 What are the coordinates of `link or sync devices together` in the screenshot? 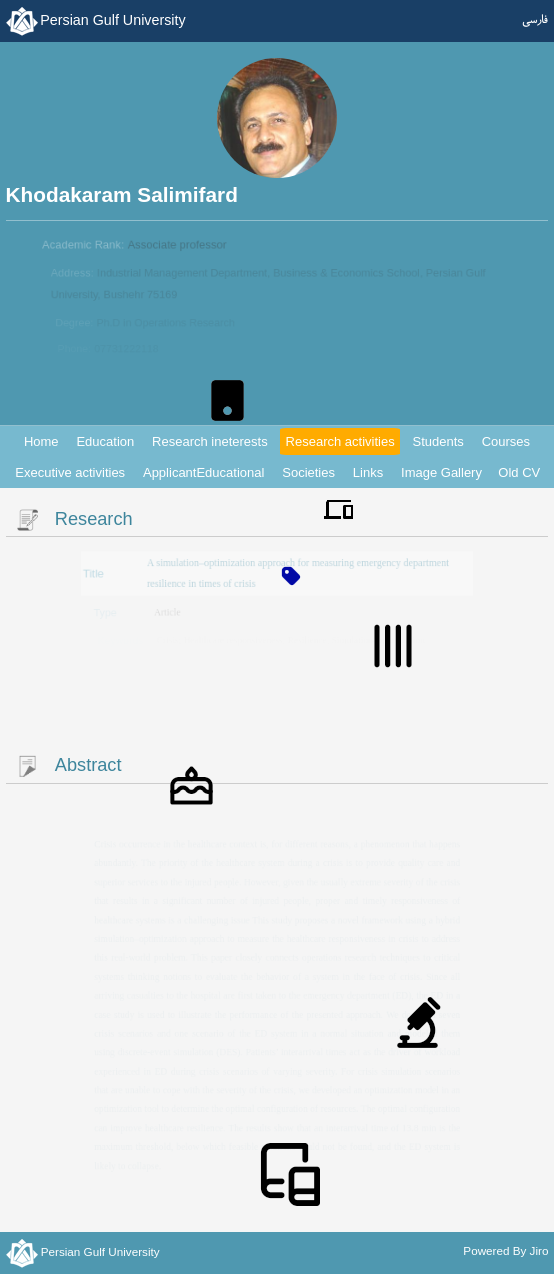 It's located at (338, 509).